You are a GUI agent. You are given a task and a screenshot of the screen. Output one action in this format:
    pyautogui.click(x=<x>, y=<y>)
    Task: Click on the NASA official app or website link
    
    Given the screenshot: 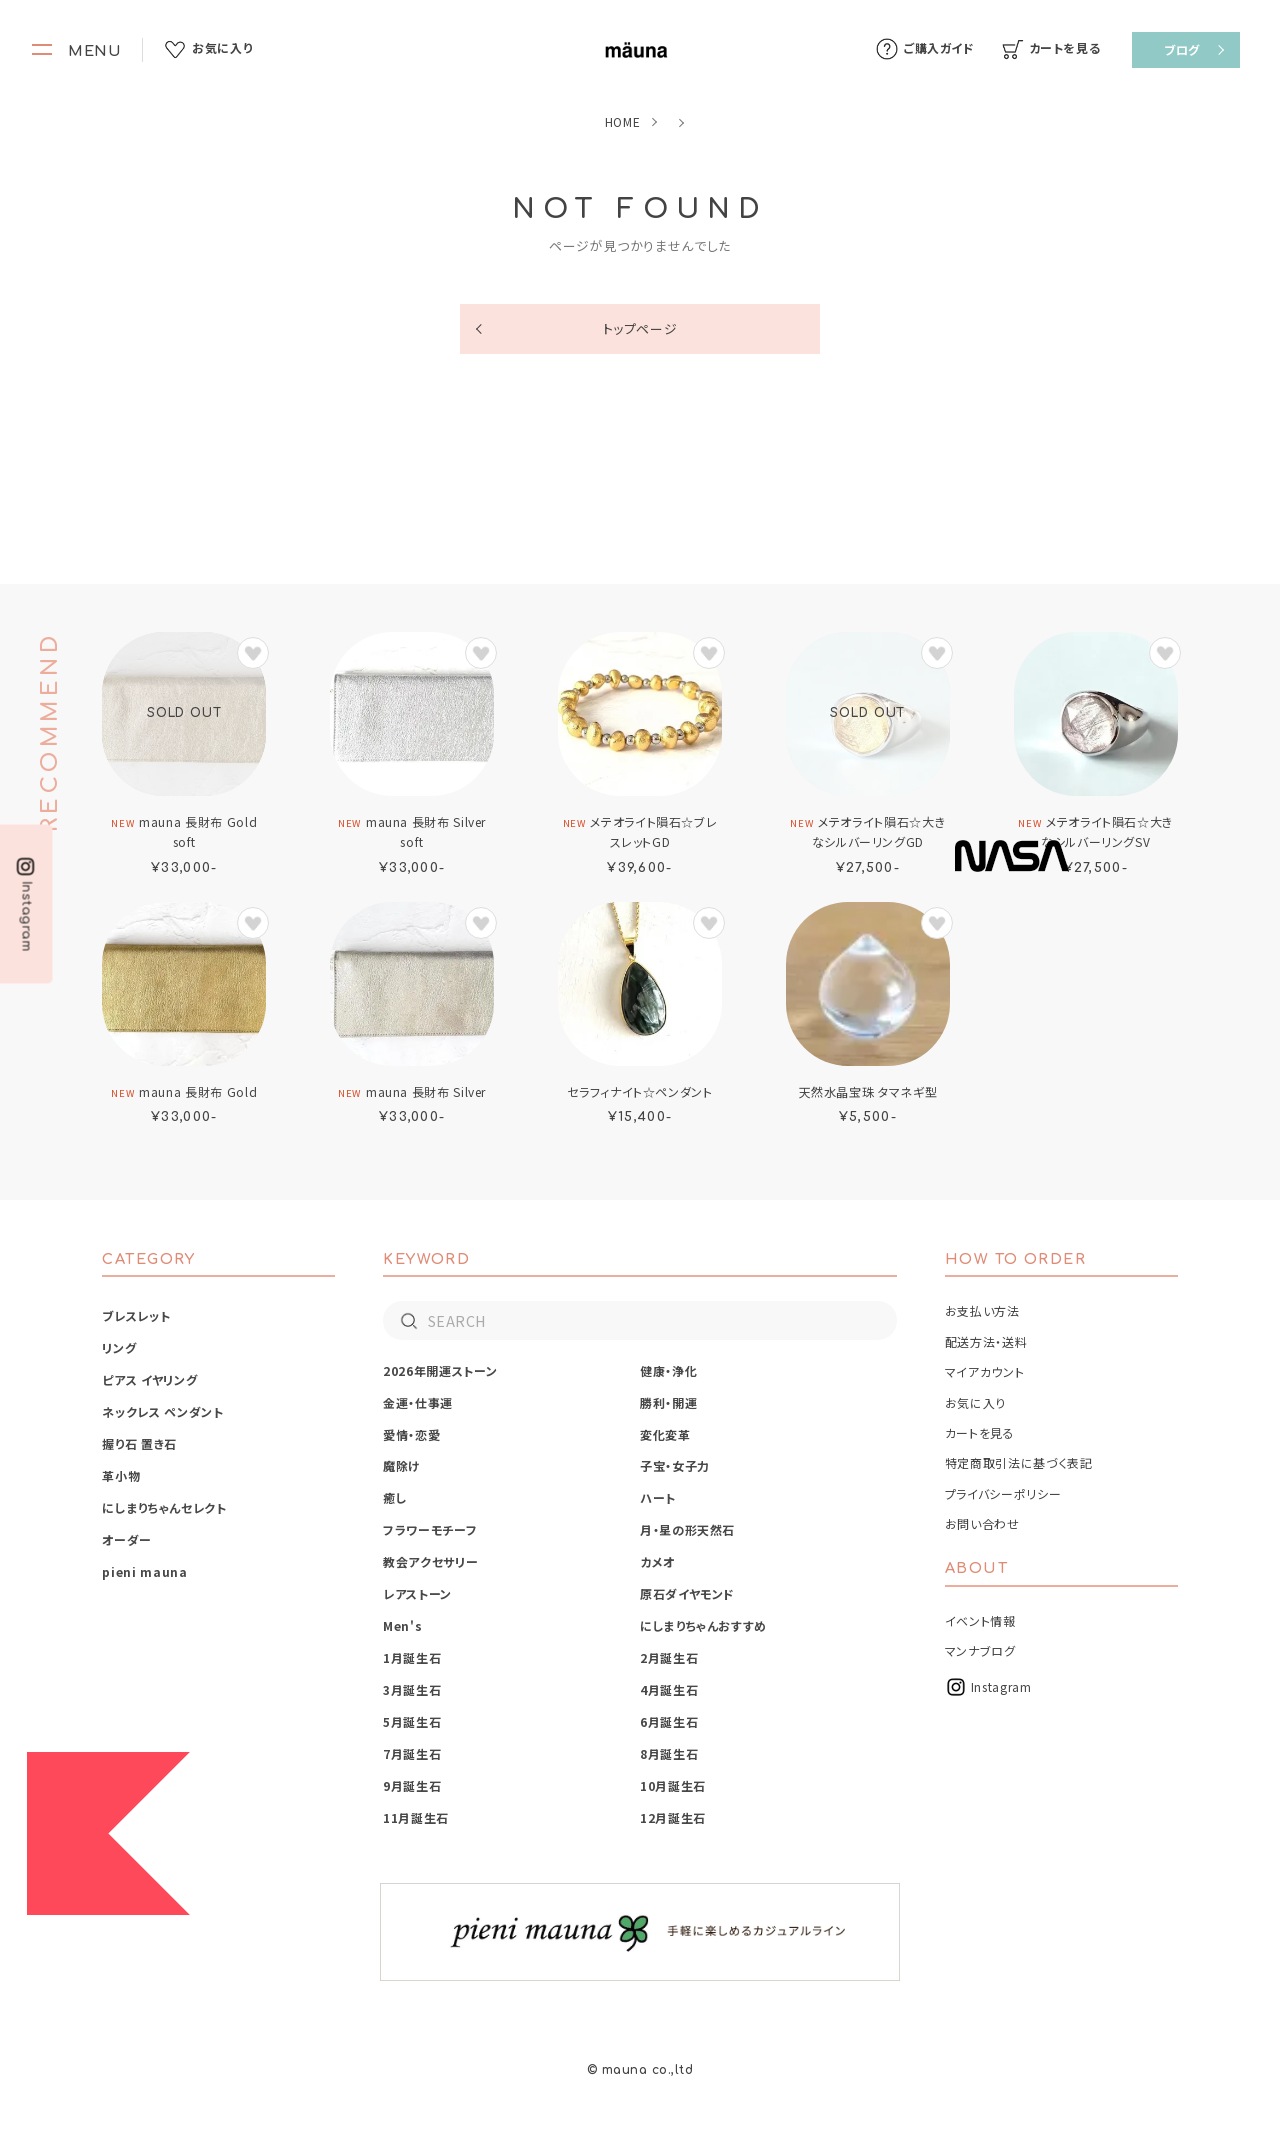 What is the action you would take?
    pyautogui.click(x=1012, y=856)
    